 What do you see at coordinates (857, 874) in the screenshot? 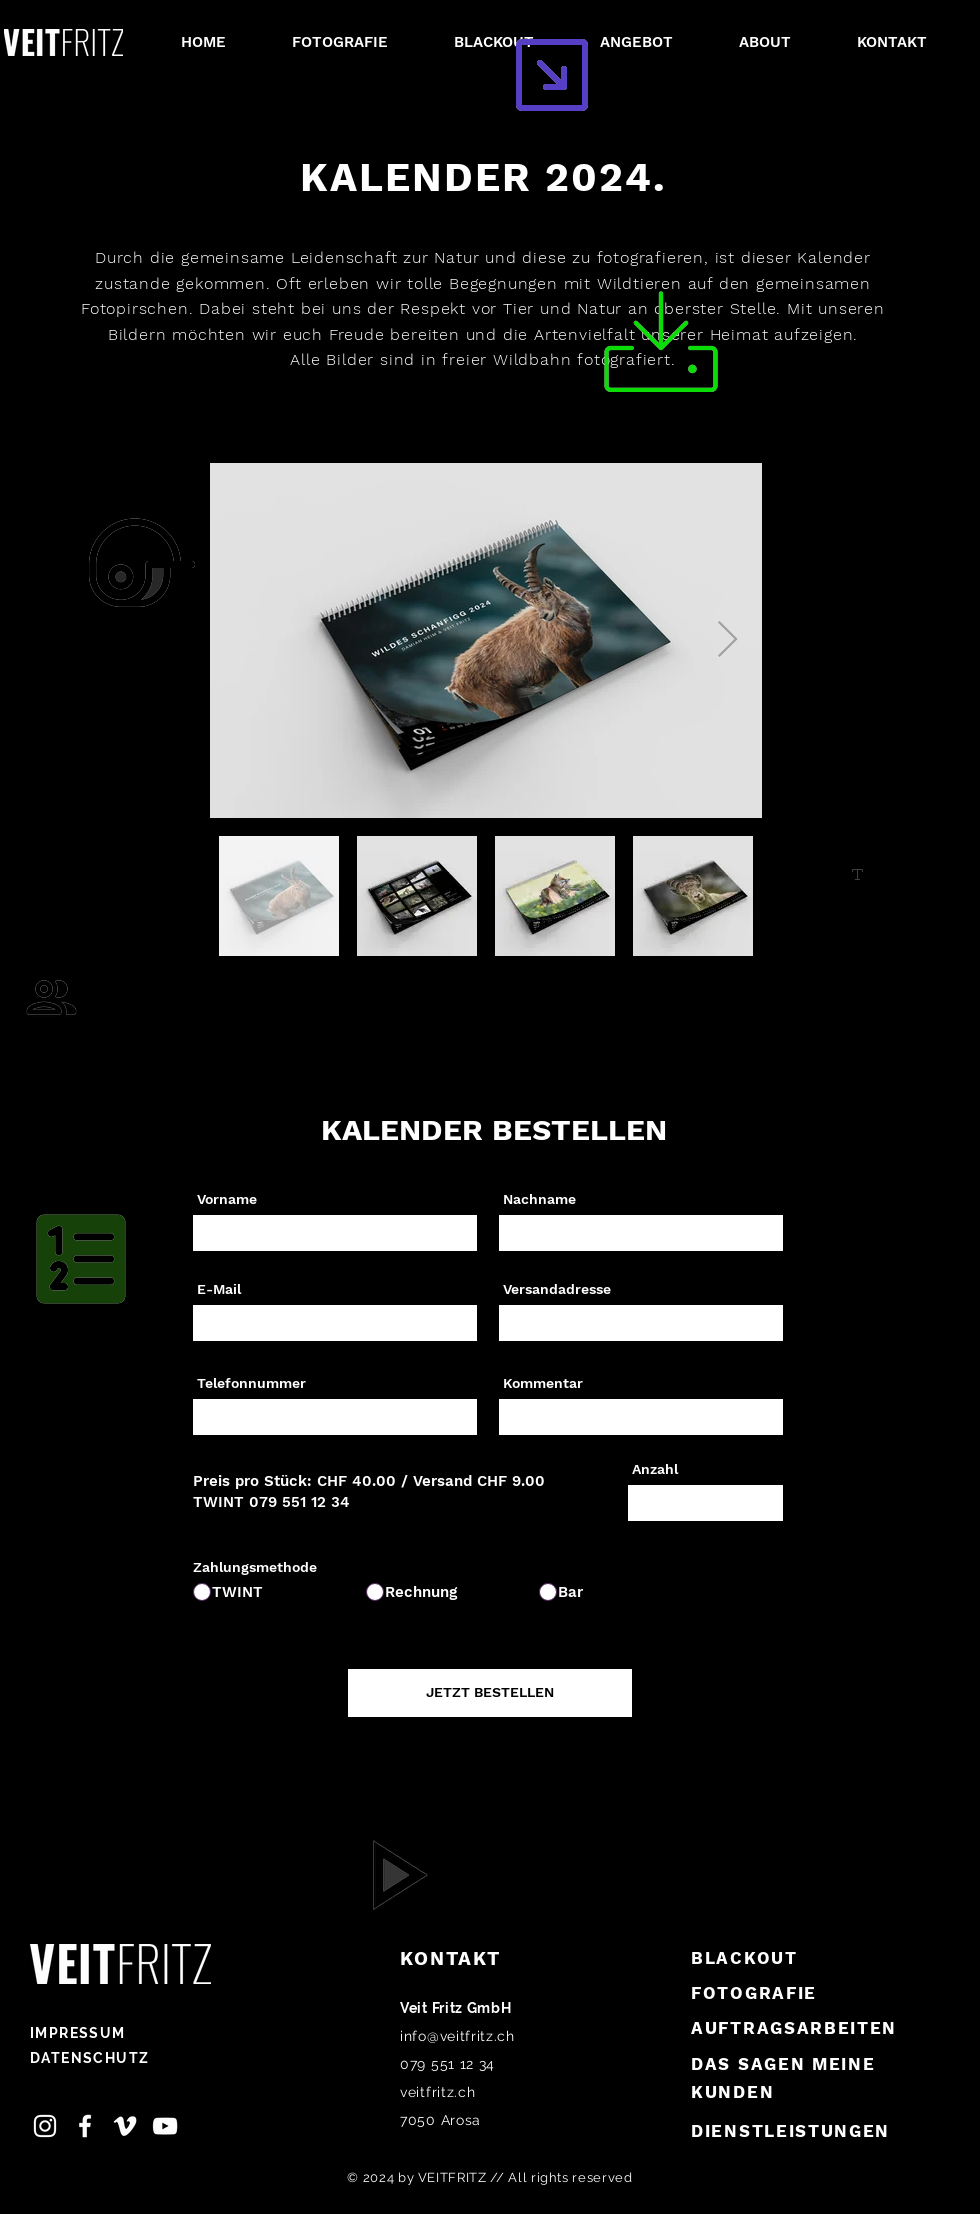
I see `format text or access text styling options` at bounding box center [857, 874].